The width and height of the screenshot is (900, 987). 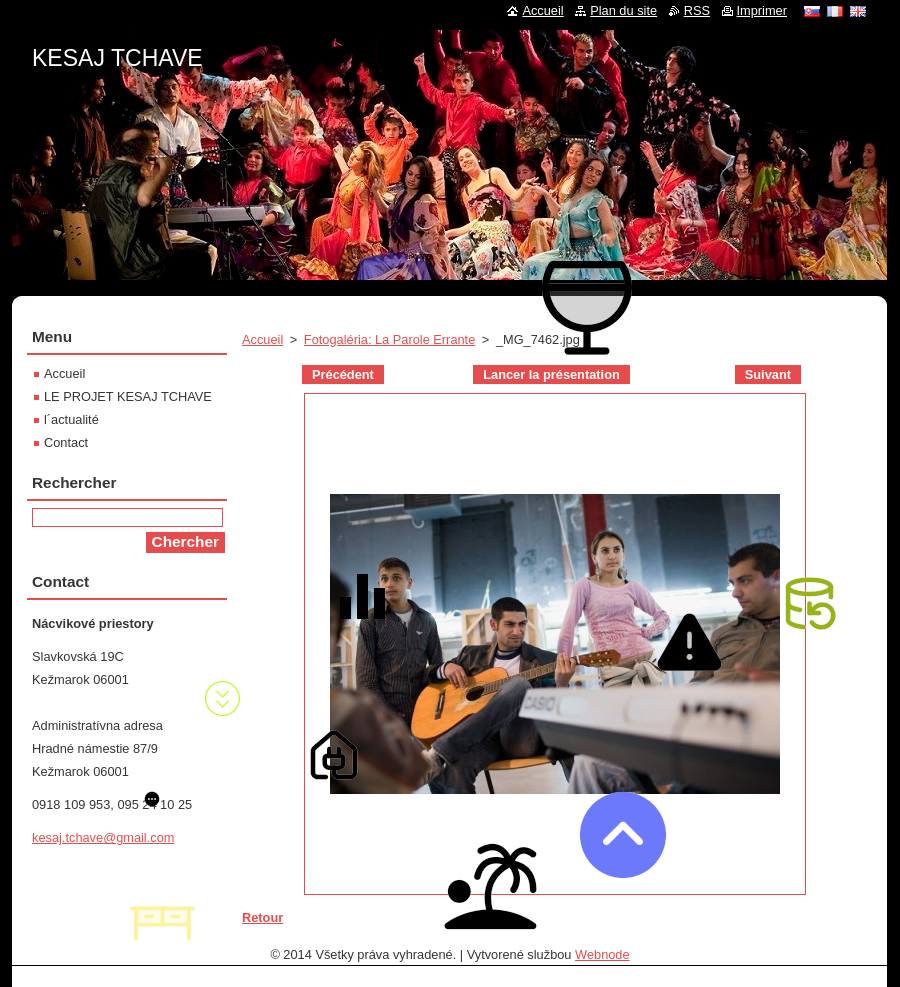 What do you see at coordinates (587, 306) in the screenshot?
I see `browse wine or cocktail menu` at bounding box center [587, 306].